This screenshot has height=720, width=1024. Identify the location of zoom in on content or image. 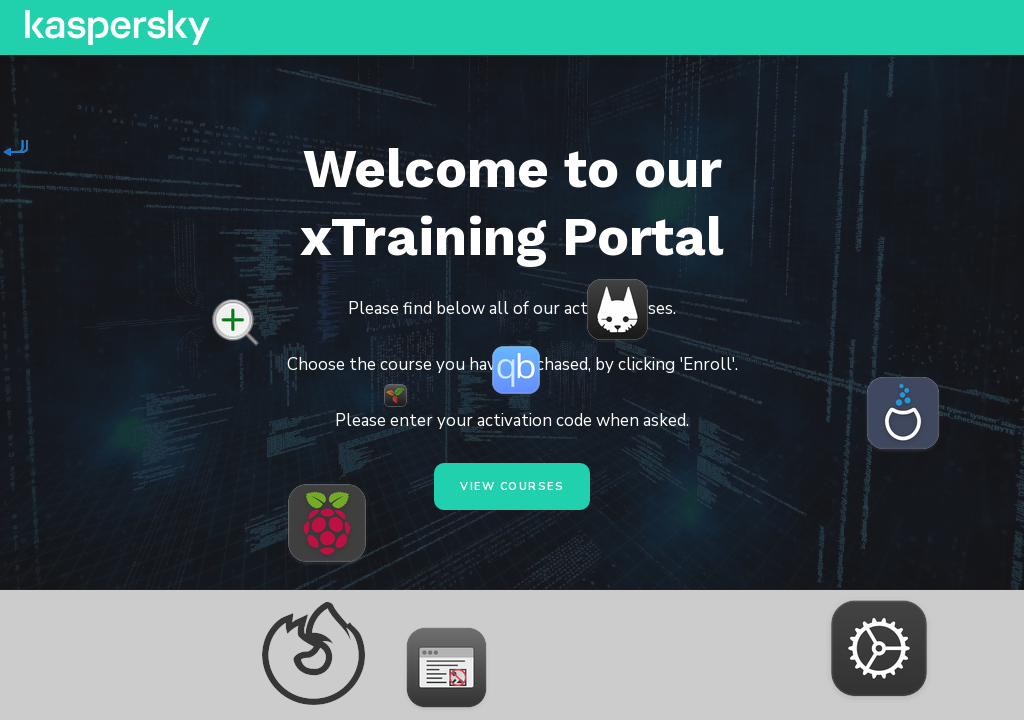
(235, 322).